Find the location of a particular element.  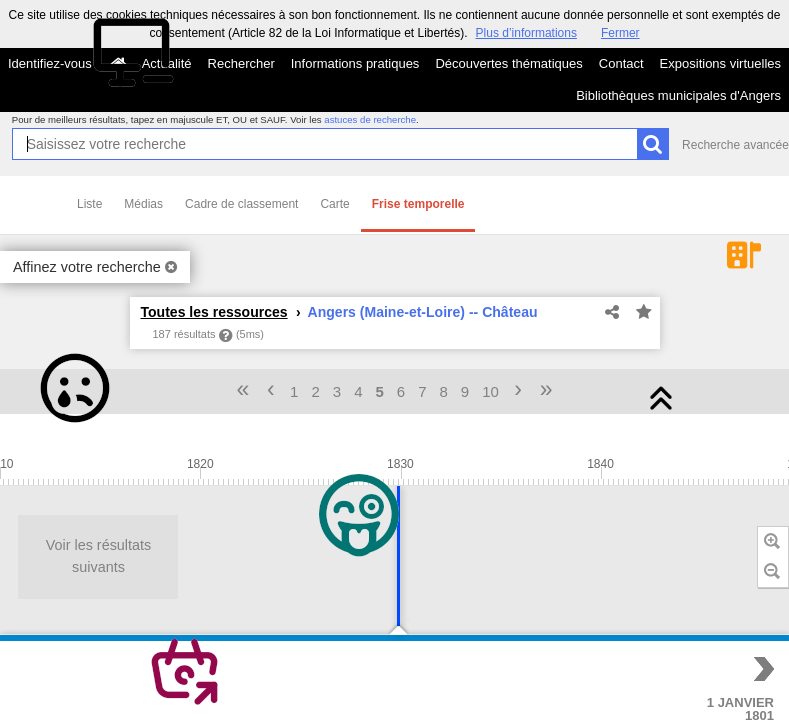

remove a desktop device from your account is located at coordinates (131, 52).